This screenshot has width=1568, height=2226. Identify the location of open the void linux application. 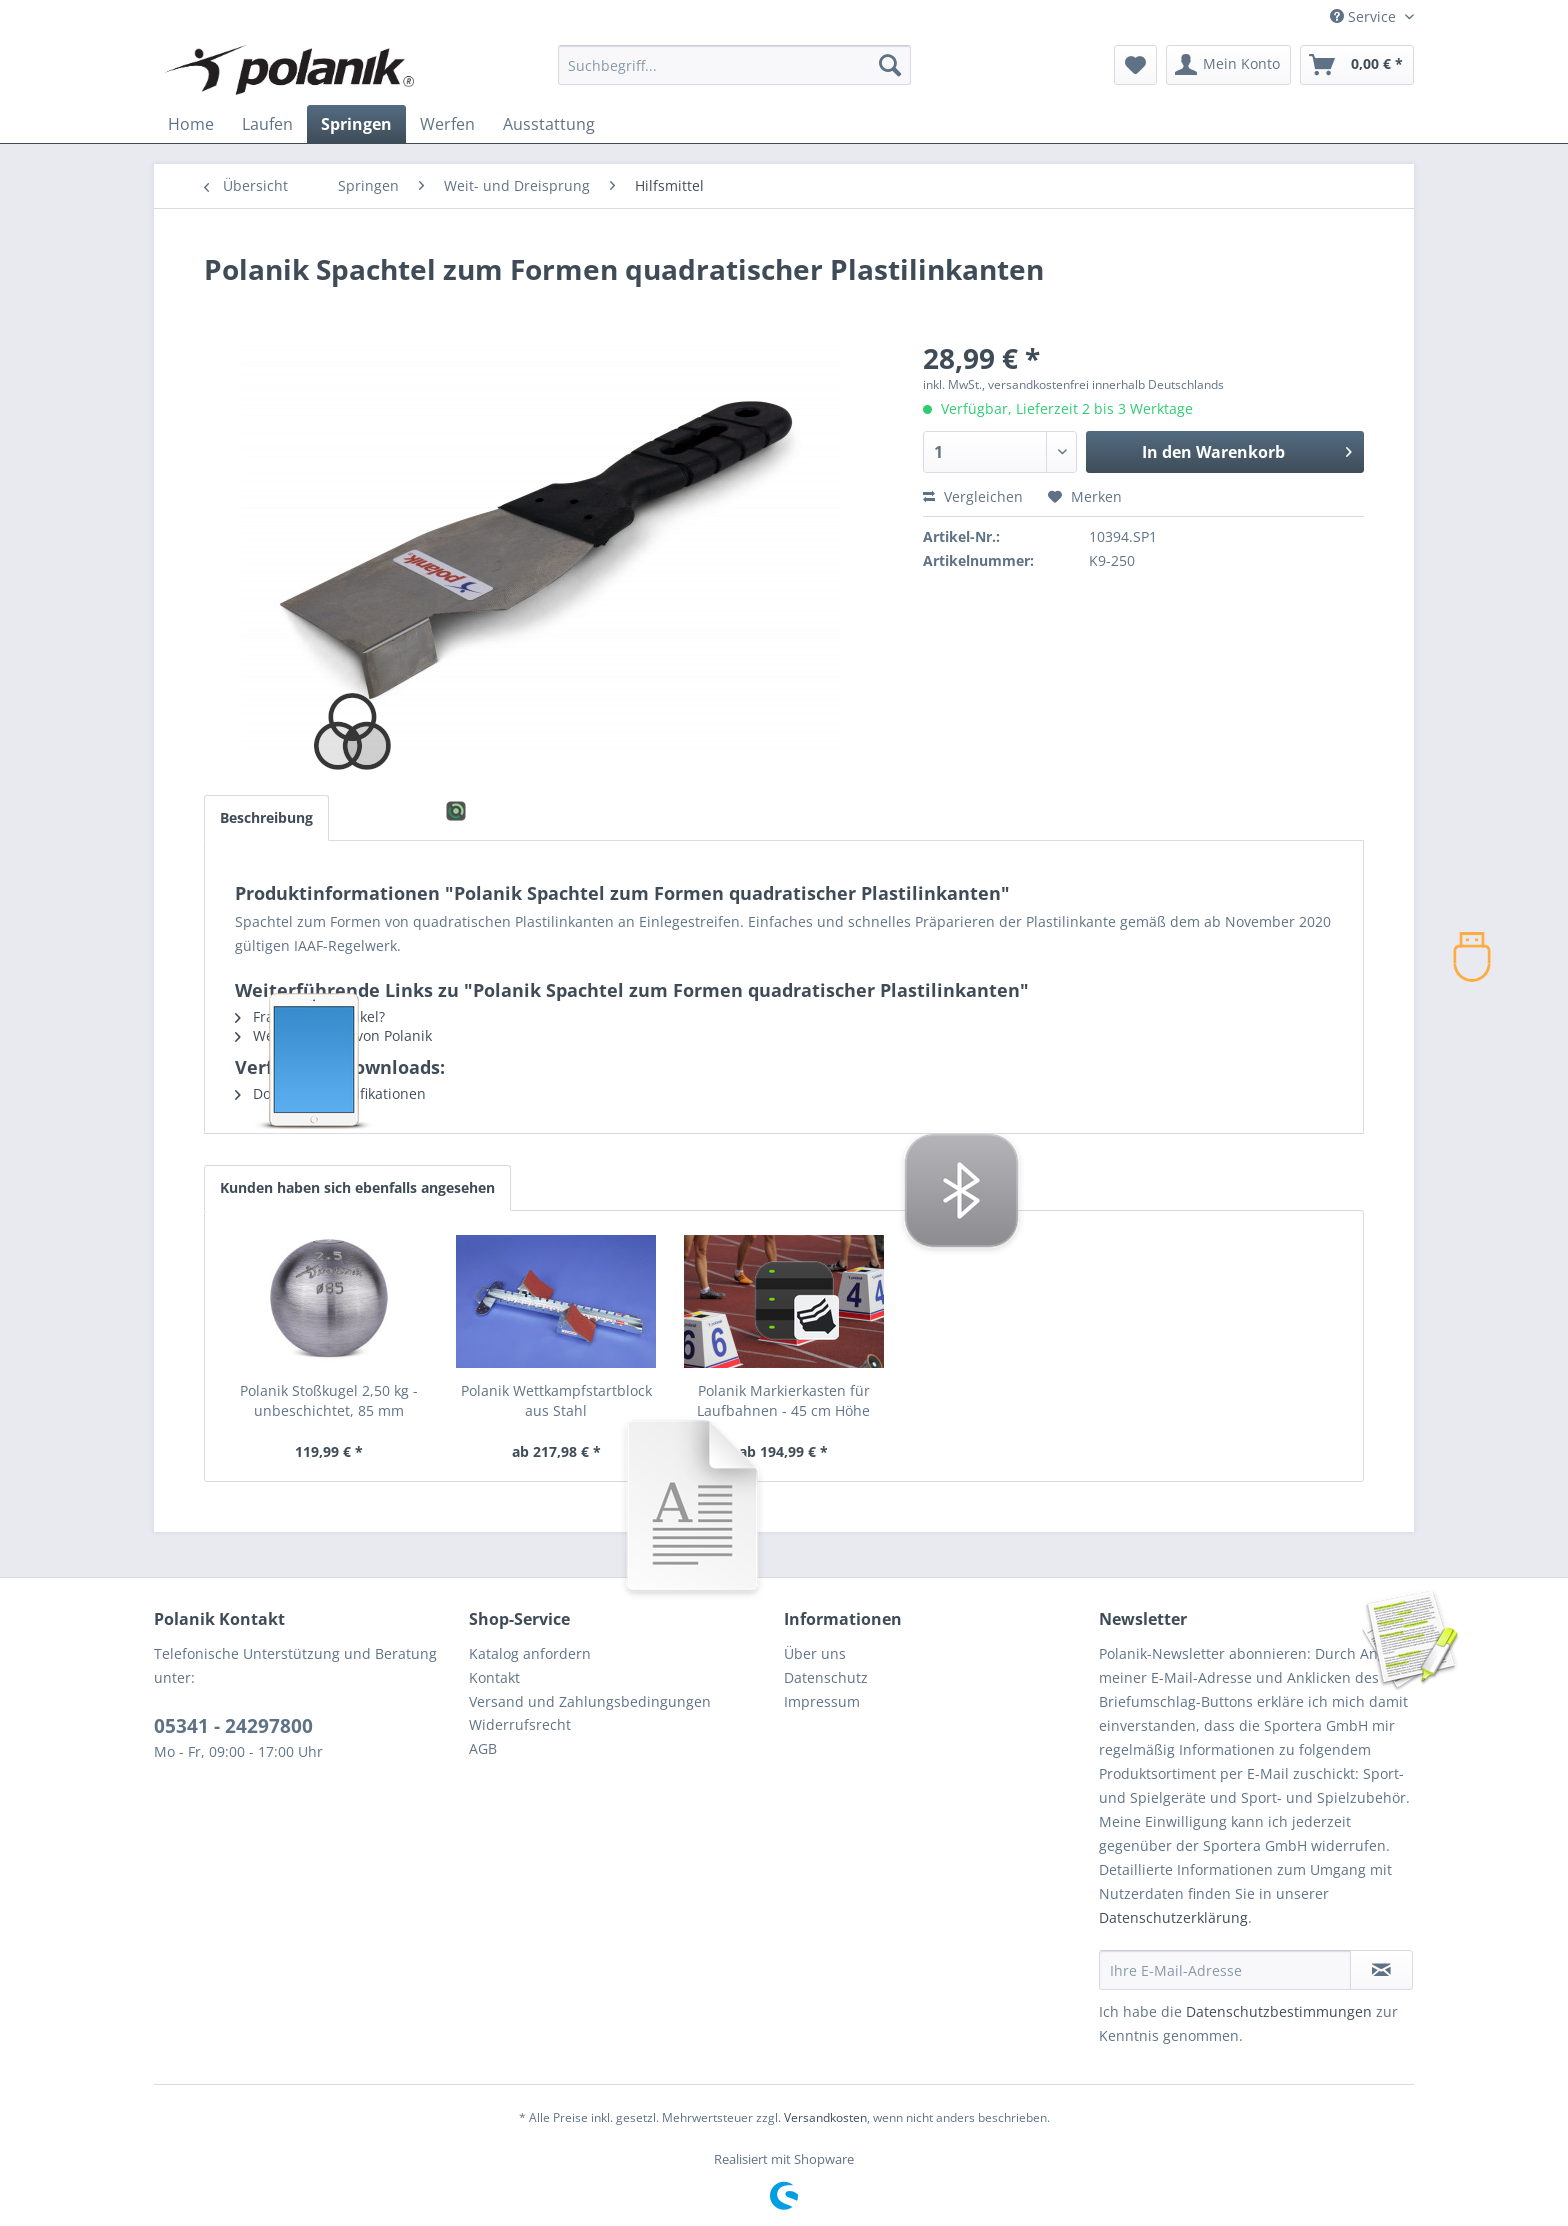
(456, 811).